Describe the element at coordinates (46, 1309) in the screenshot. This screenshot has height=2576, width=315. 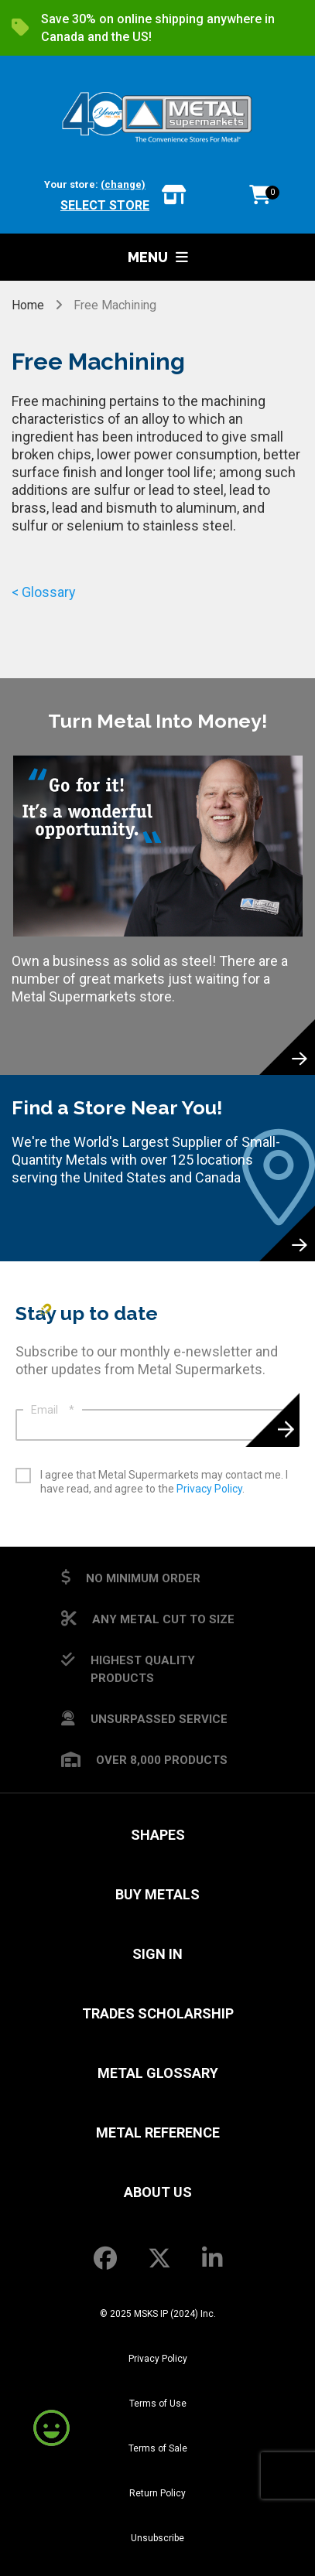
I see `attract or pull related items together` at that location.